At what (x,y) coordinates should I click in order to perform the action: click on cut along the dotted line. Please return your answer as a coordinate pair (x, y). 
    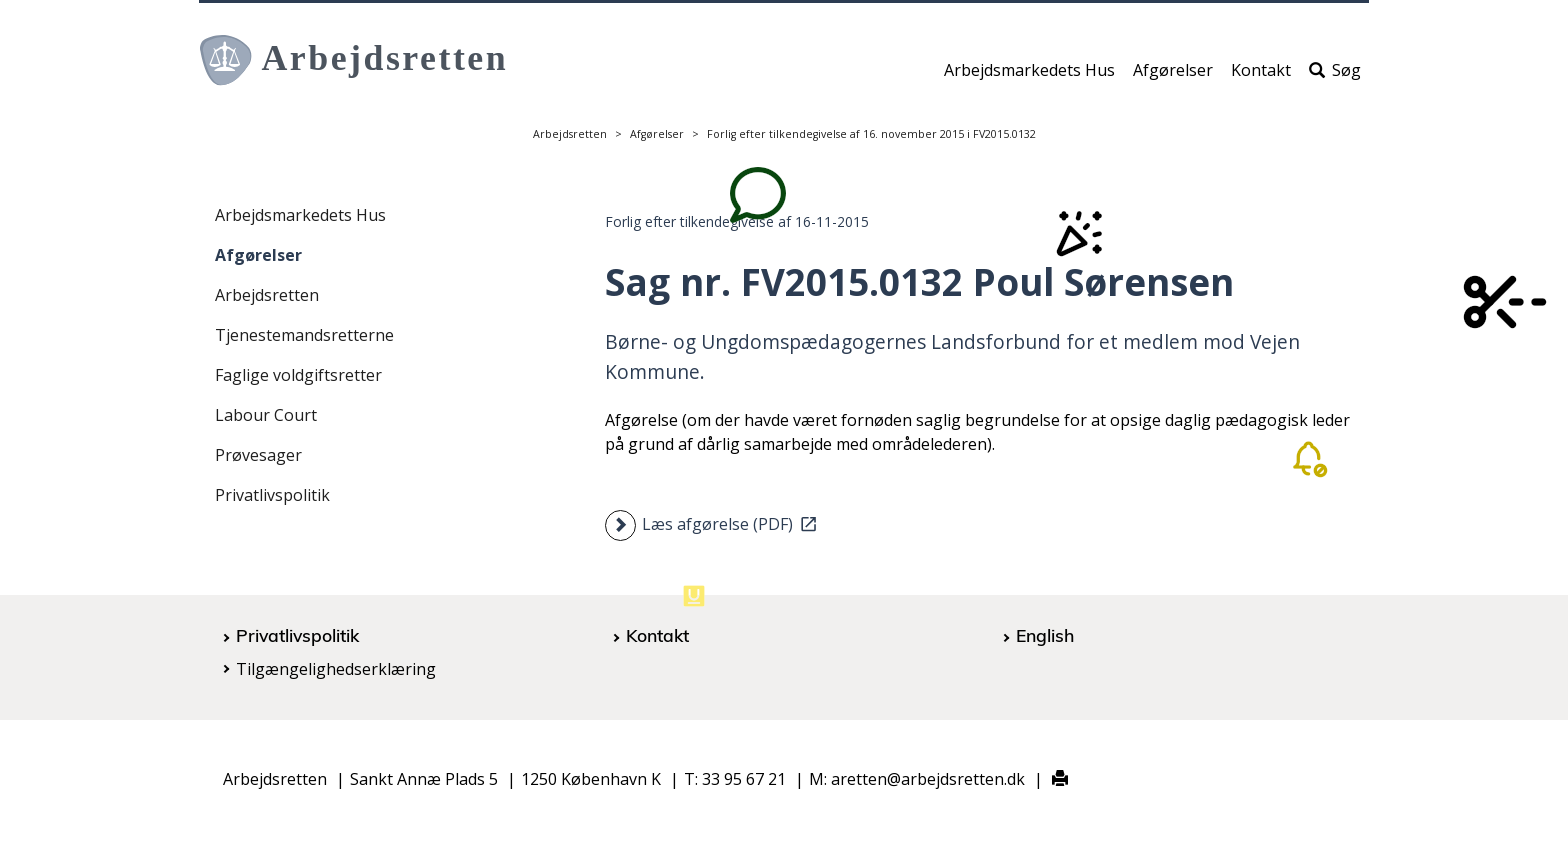
    Looking at the image, I should click on (1505, 302).